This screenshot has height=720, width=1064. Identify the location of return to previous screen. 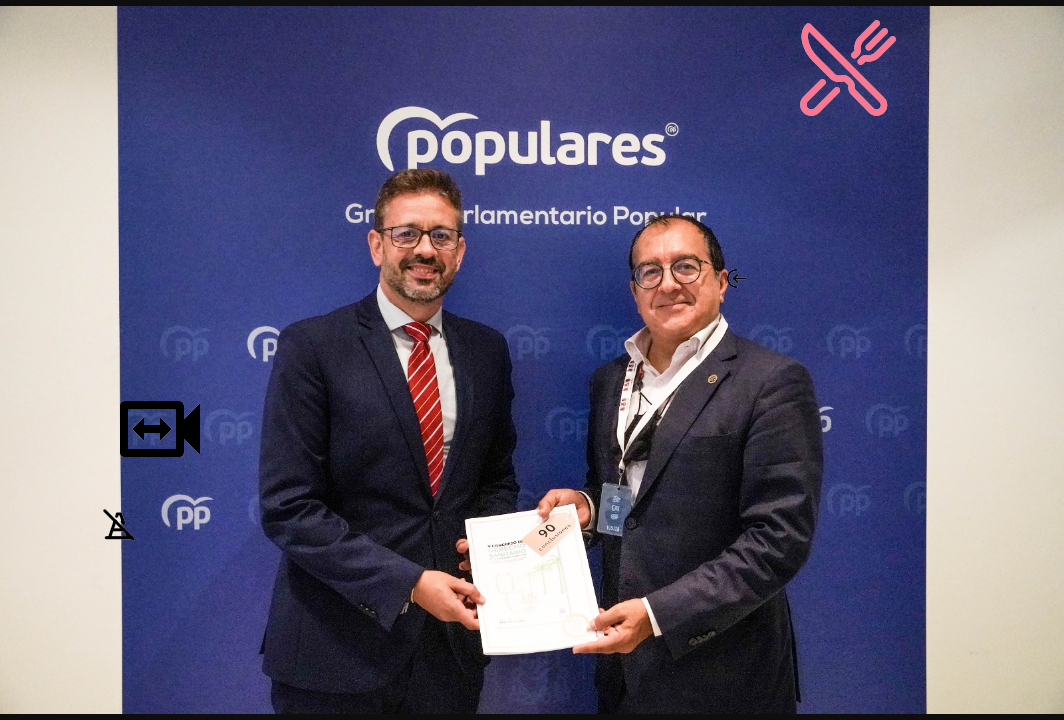
(736, 278).